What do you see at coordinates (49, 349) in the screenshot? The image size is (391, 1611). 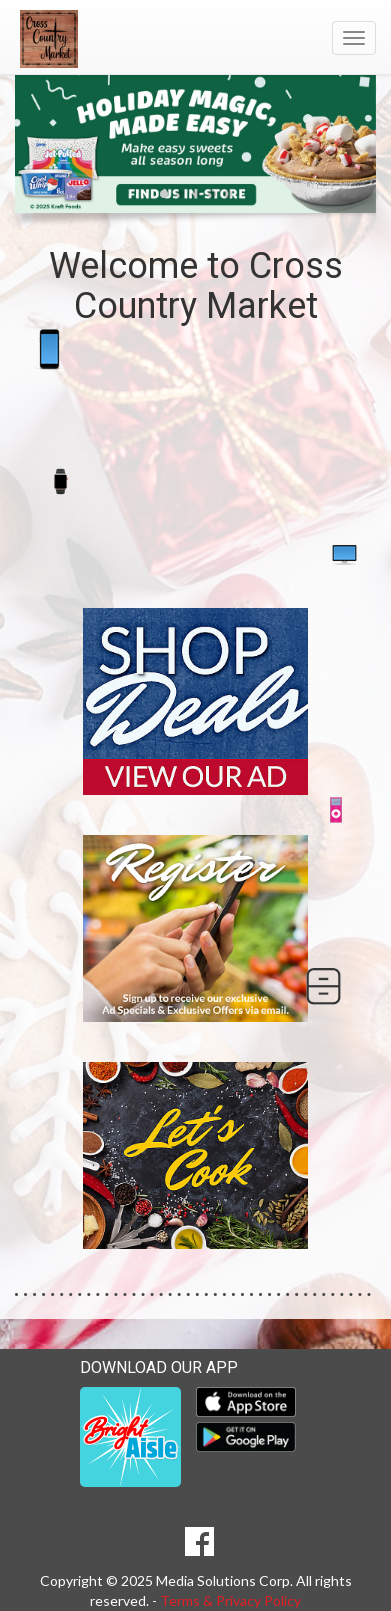 I see `connect or sync an iPhone device` at bounding box center [49, 349].